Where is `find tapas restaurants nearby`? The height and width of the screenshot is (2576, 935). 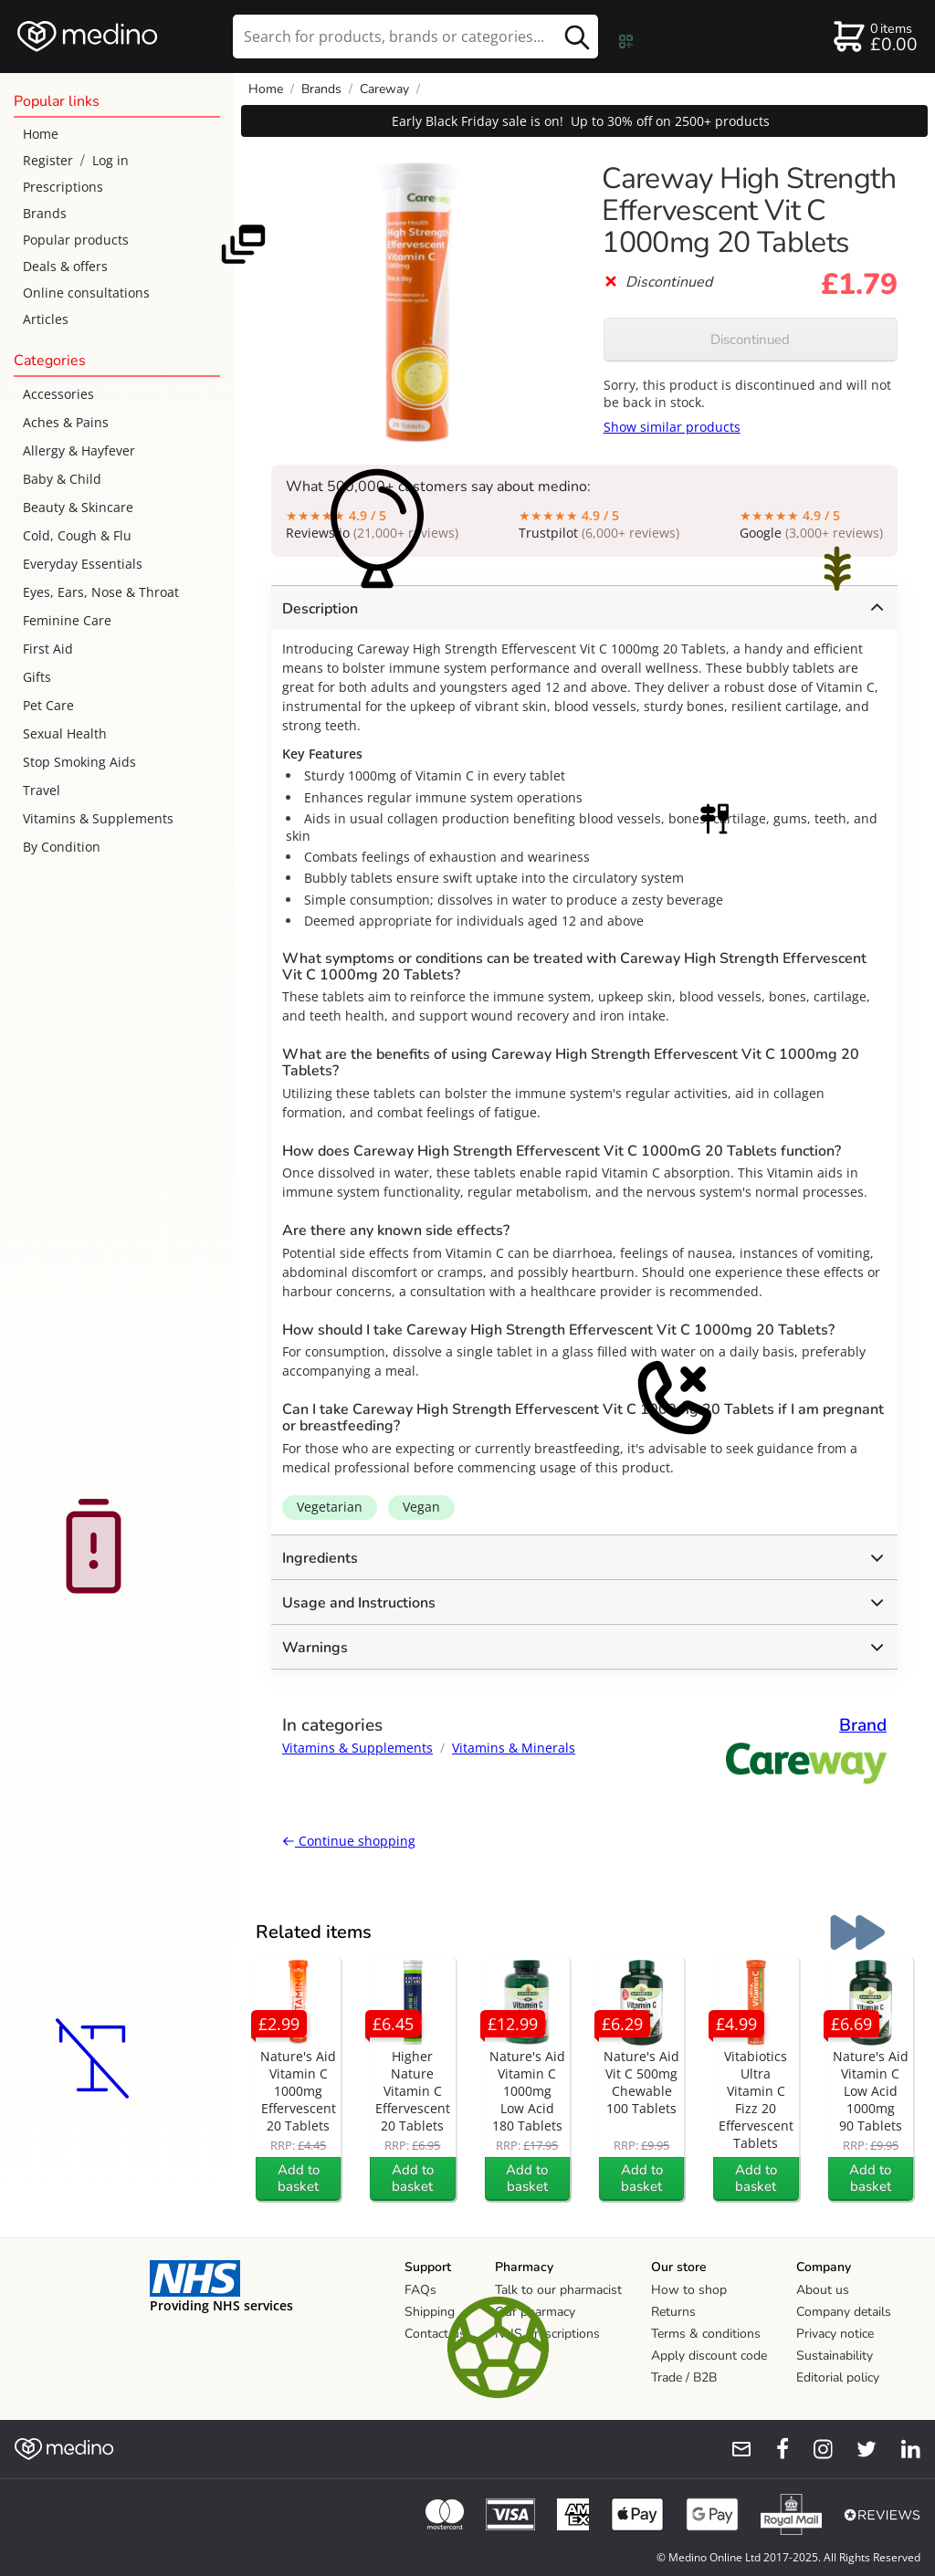
find tapas restaurants nearby is located at coordinates (715, 819).